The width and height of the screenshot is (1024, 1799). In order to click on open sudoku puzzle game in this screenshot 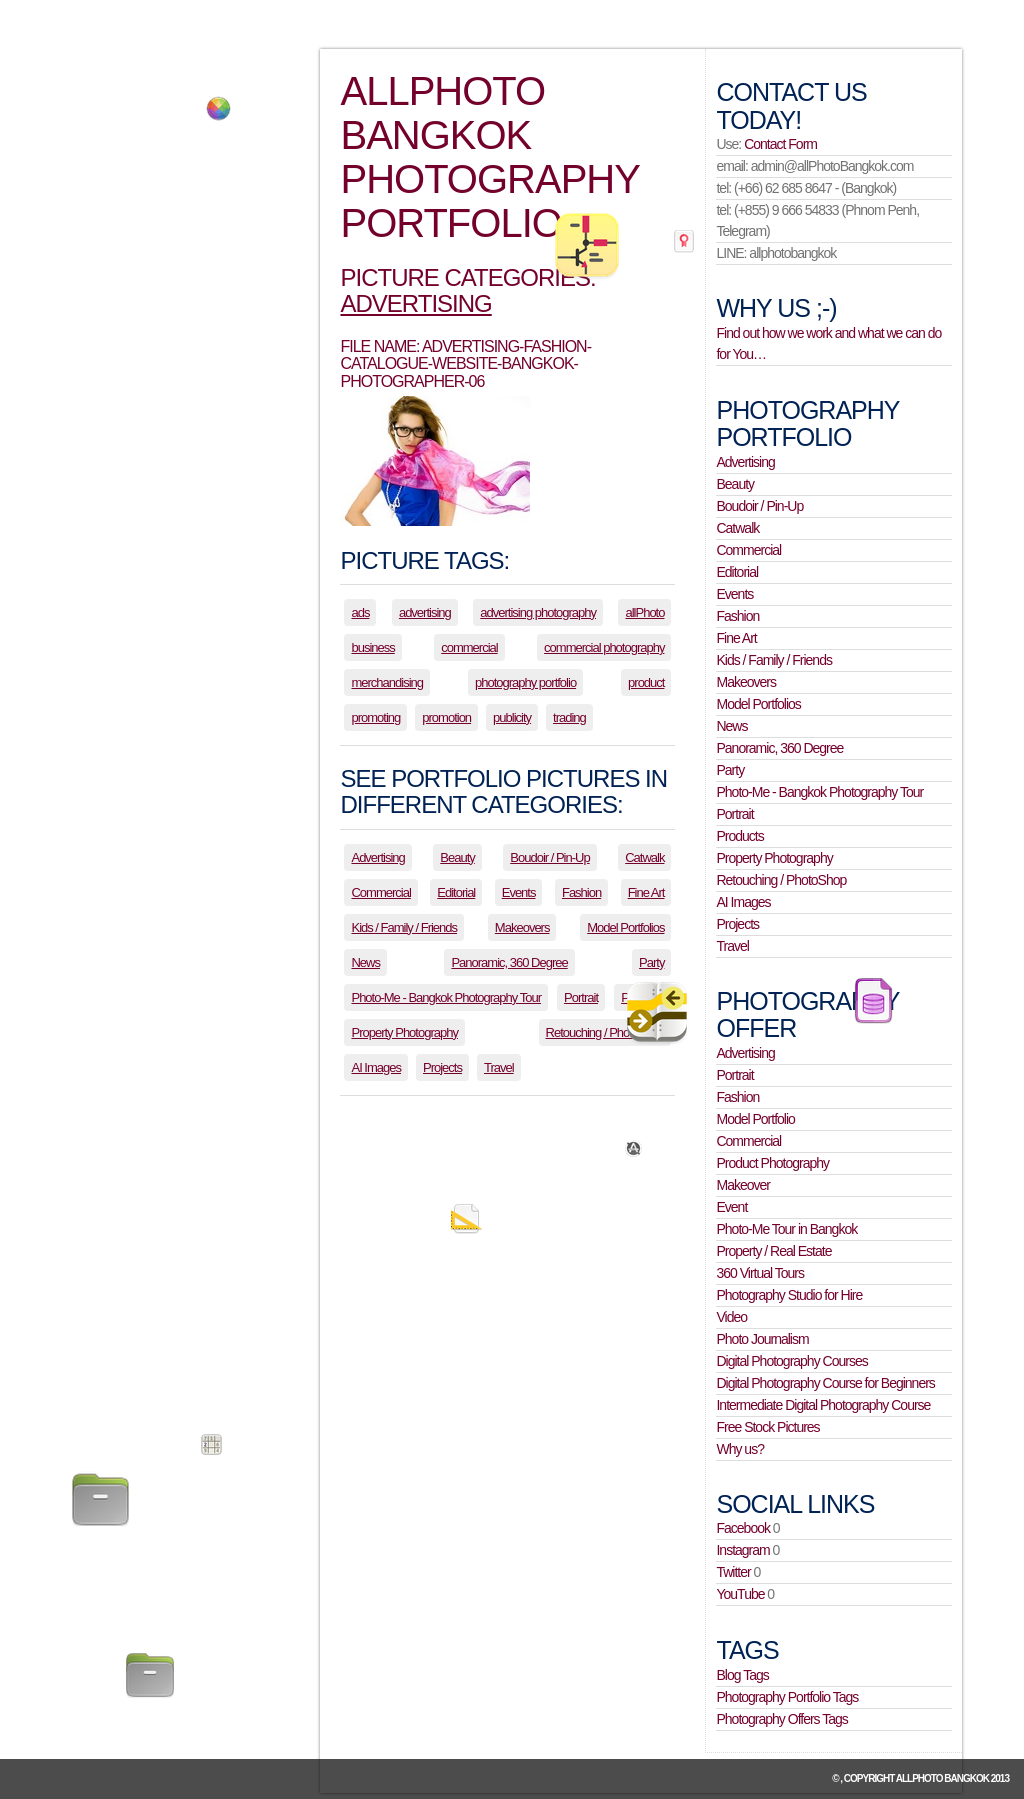, I will do `click(211, 1444)`.